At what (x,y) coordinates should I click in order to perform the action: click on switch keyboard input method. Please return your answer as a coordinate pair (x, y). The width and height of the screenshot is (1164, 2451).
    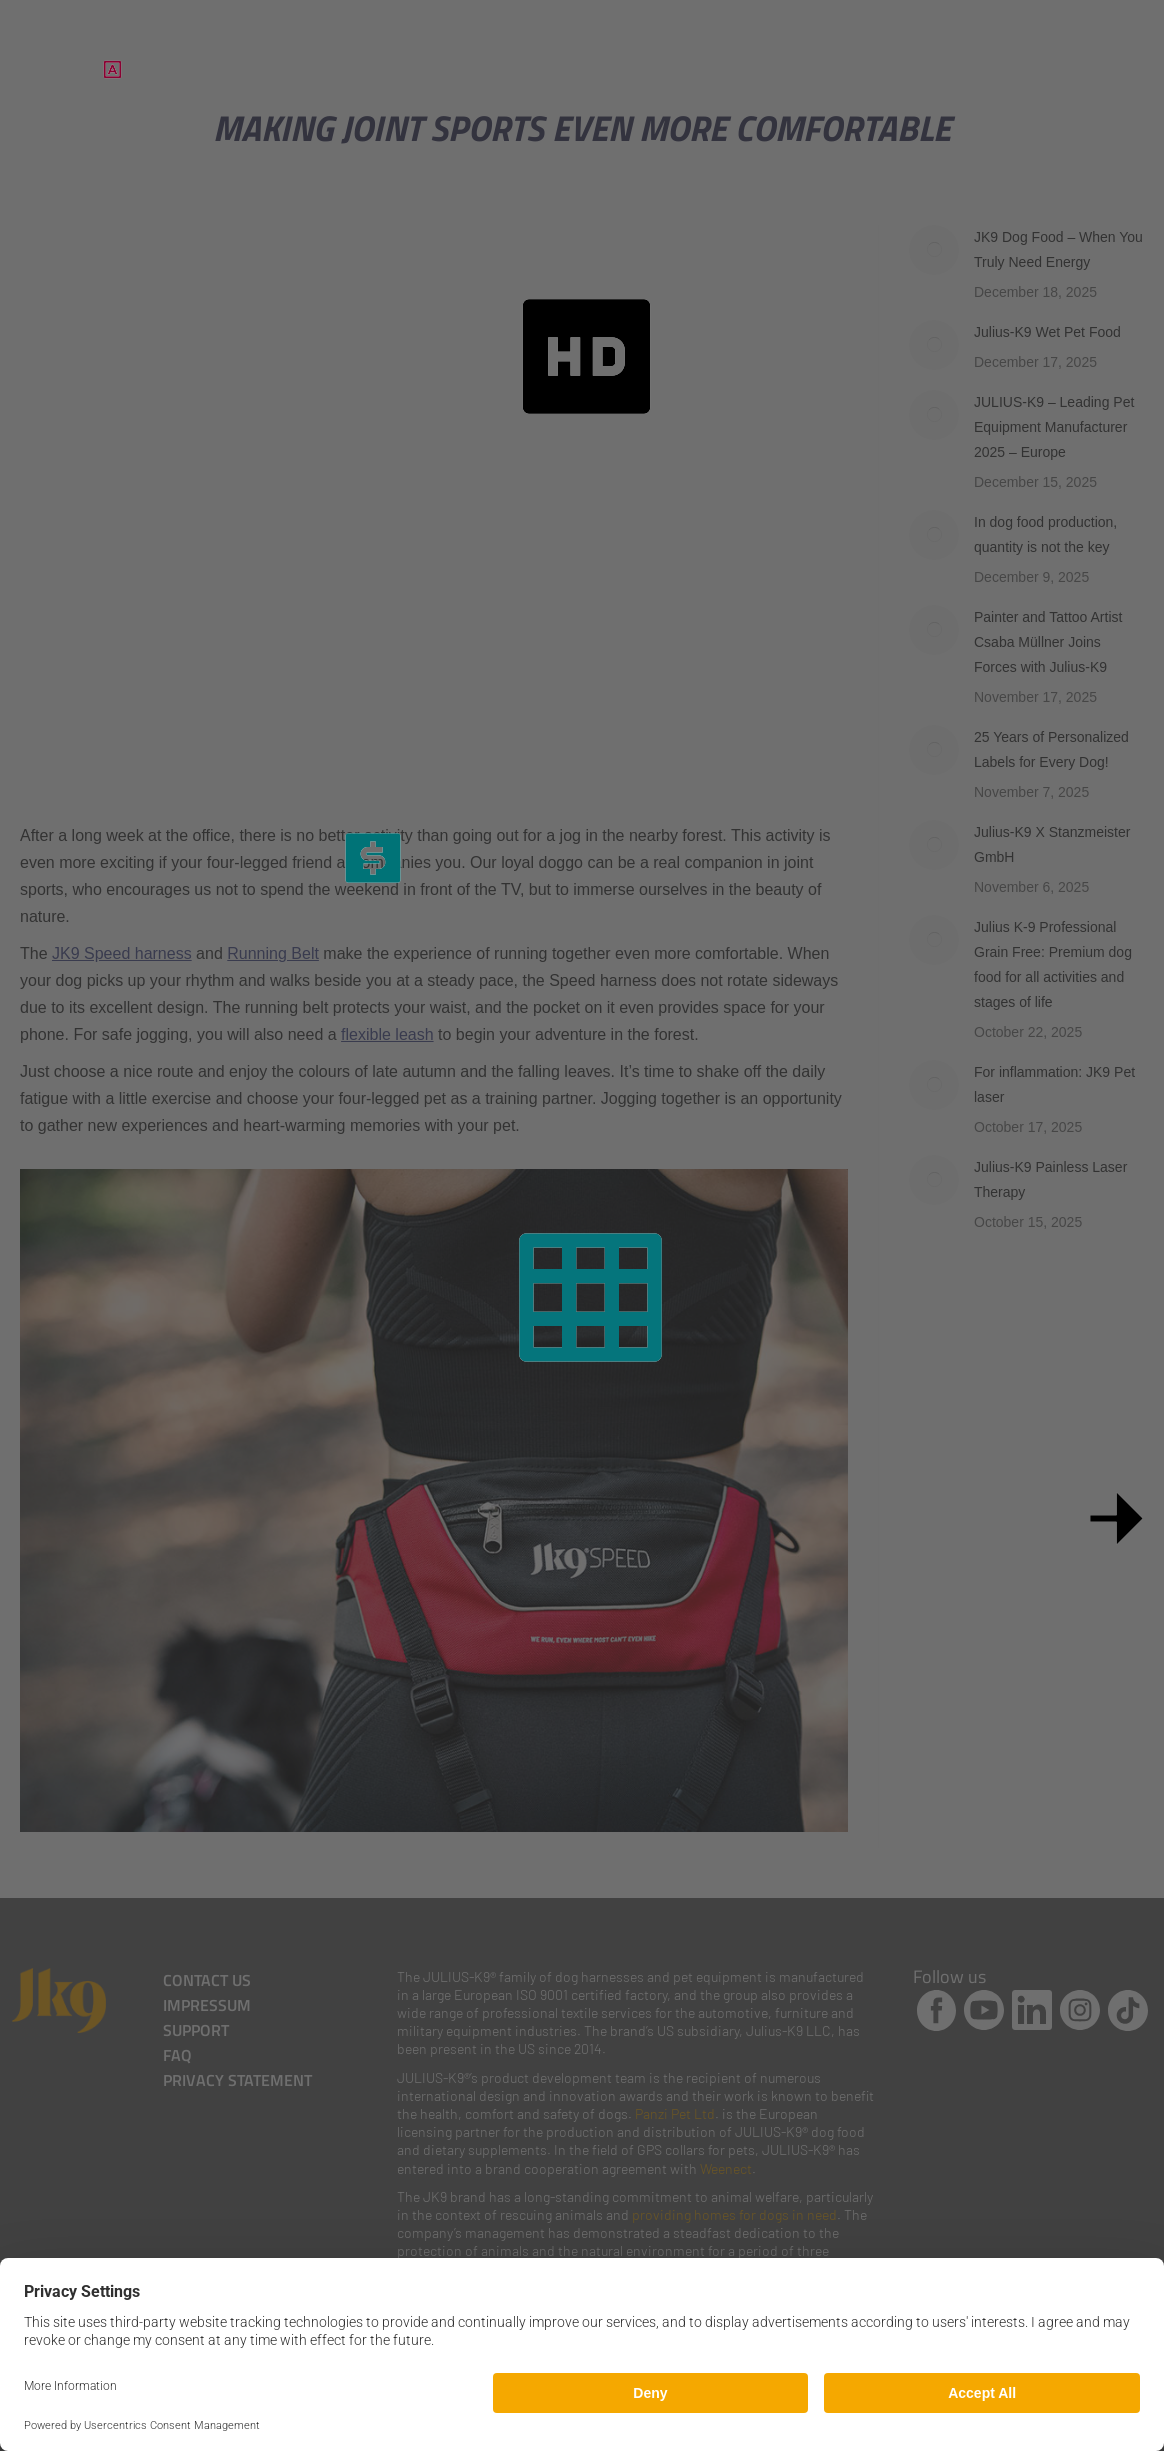
    Looking at the image, I should click on (112, 69).